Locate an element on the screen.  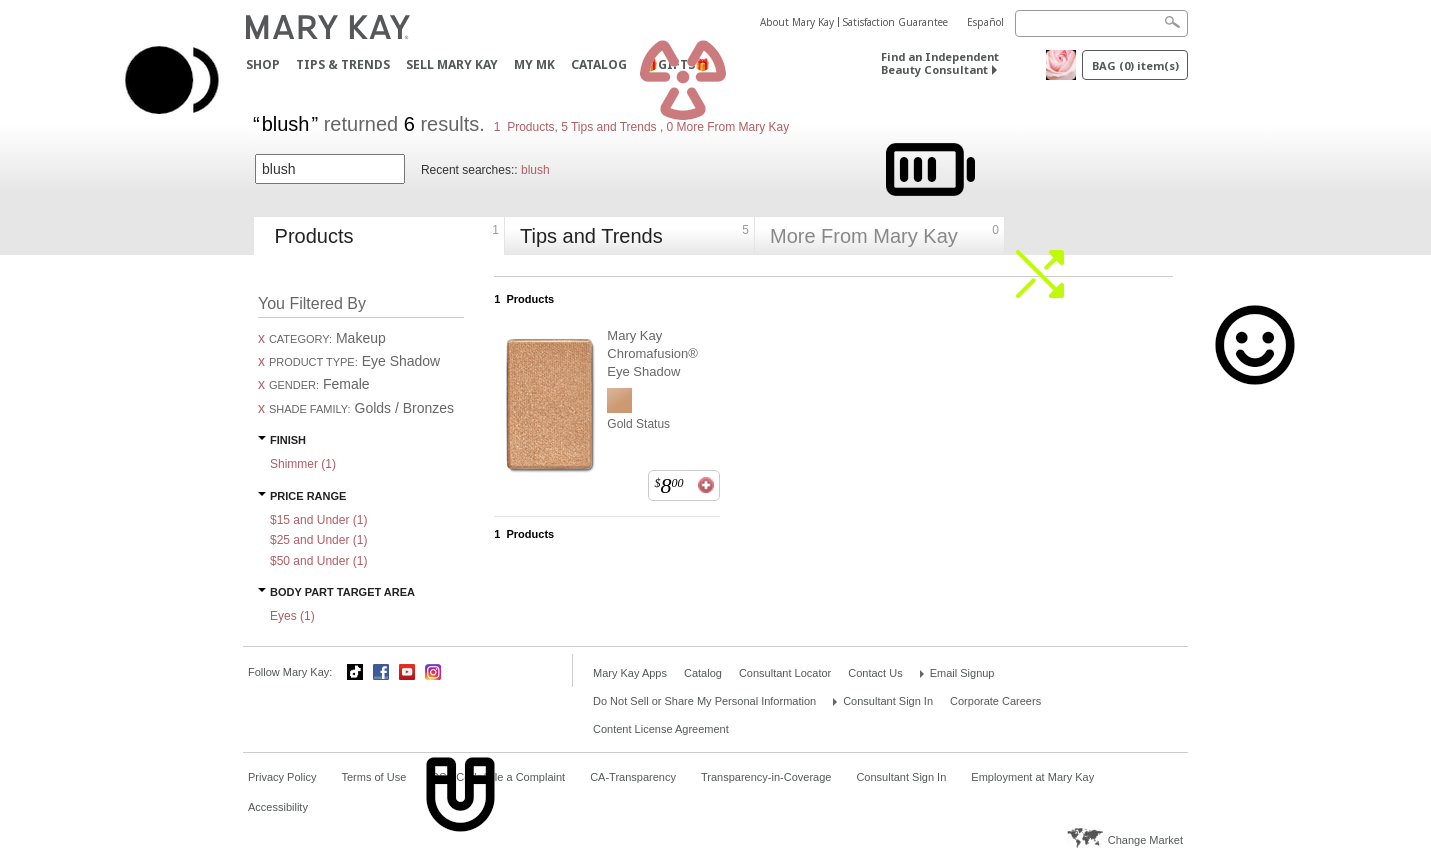
indicates active recording or live broadcast is located at coordinates (172, 80).